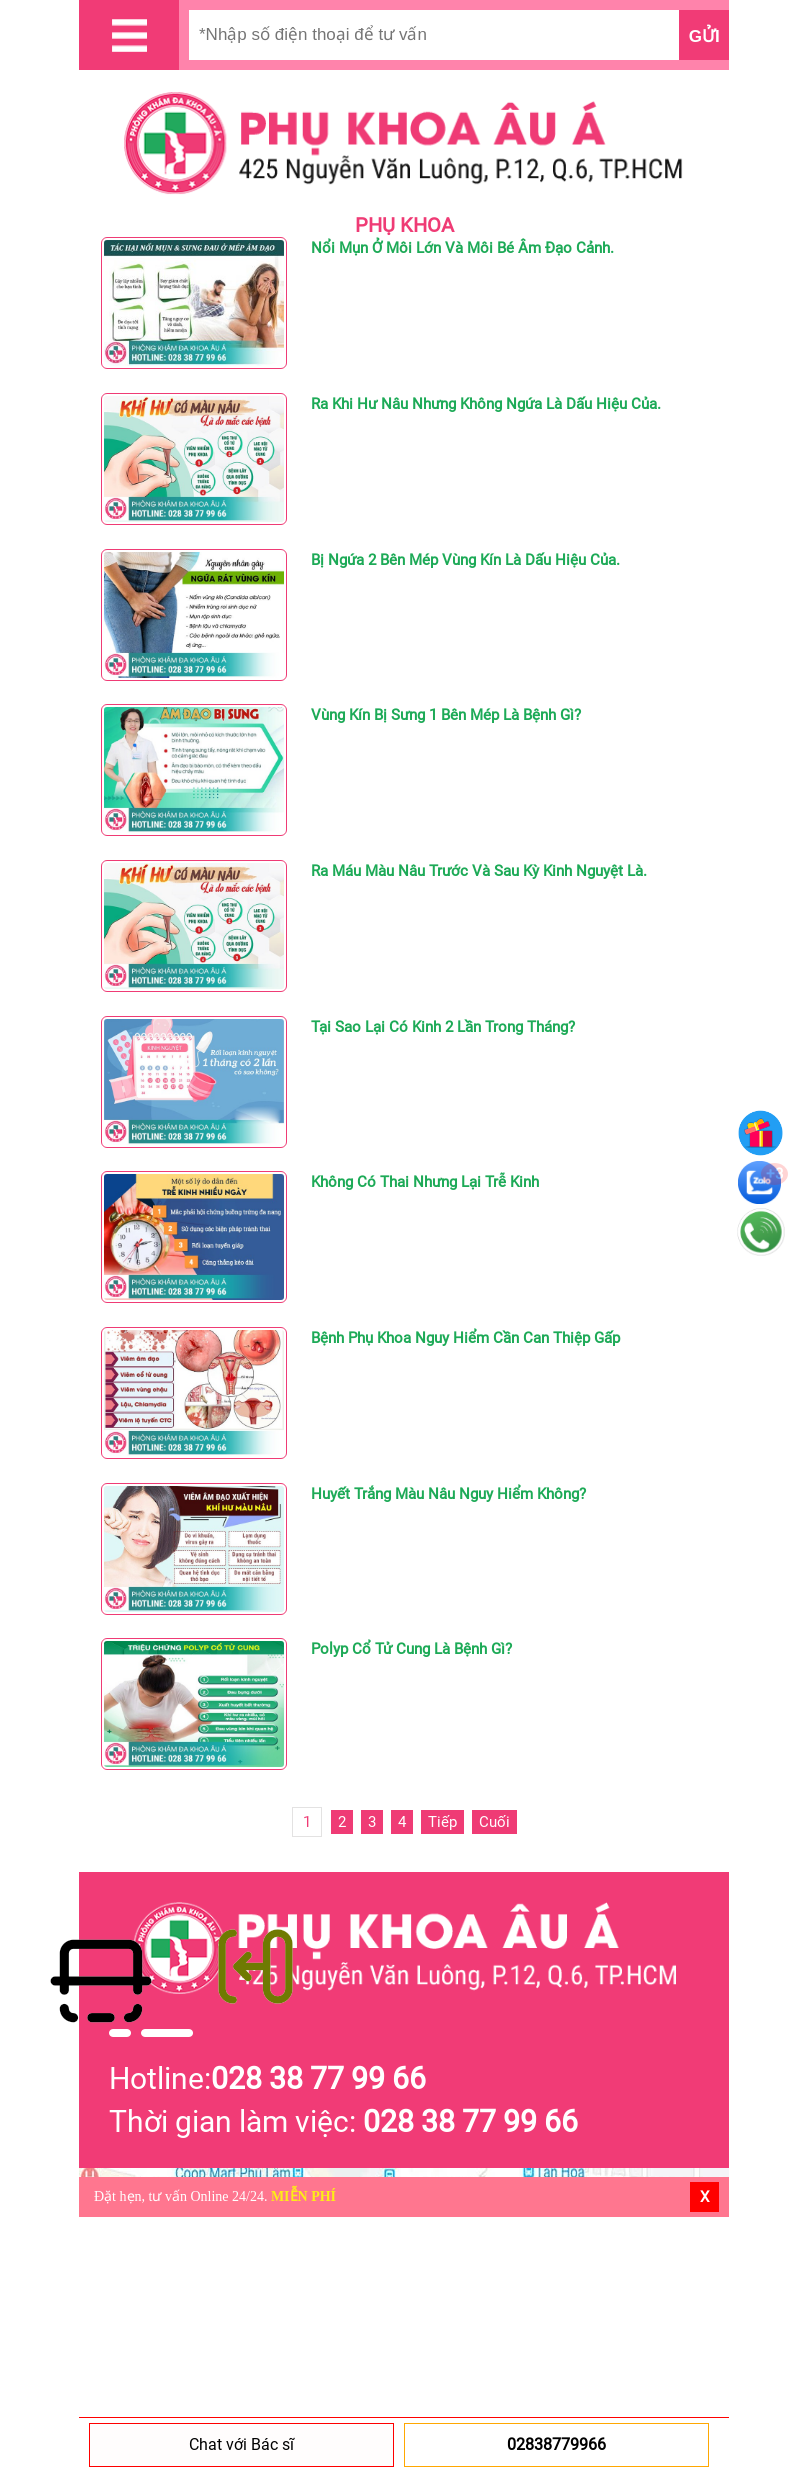 This screenshot has height=2467, width=808. I want to click on toggle horizontal layout or orientation, so click(101, 1981).